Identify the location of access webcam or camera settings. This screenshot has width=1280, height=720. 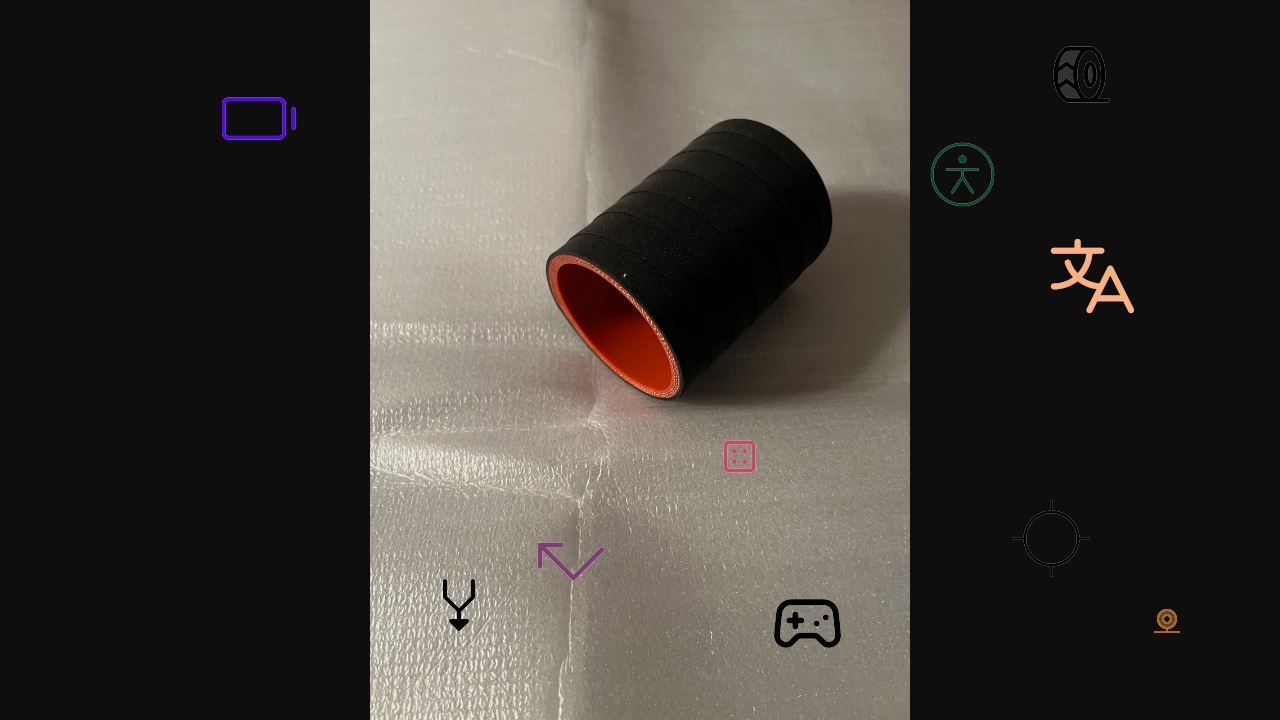
(1167, 622).